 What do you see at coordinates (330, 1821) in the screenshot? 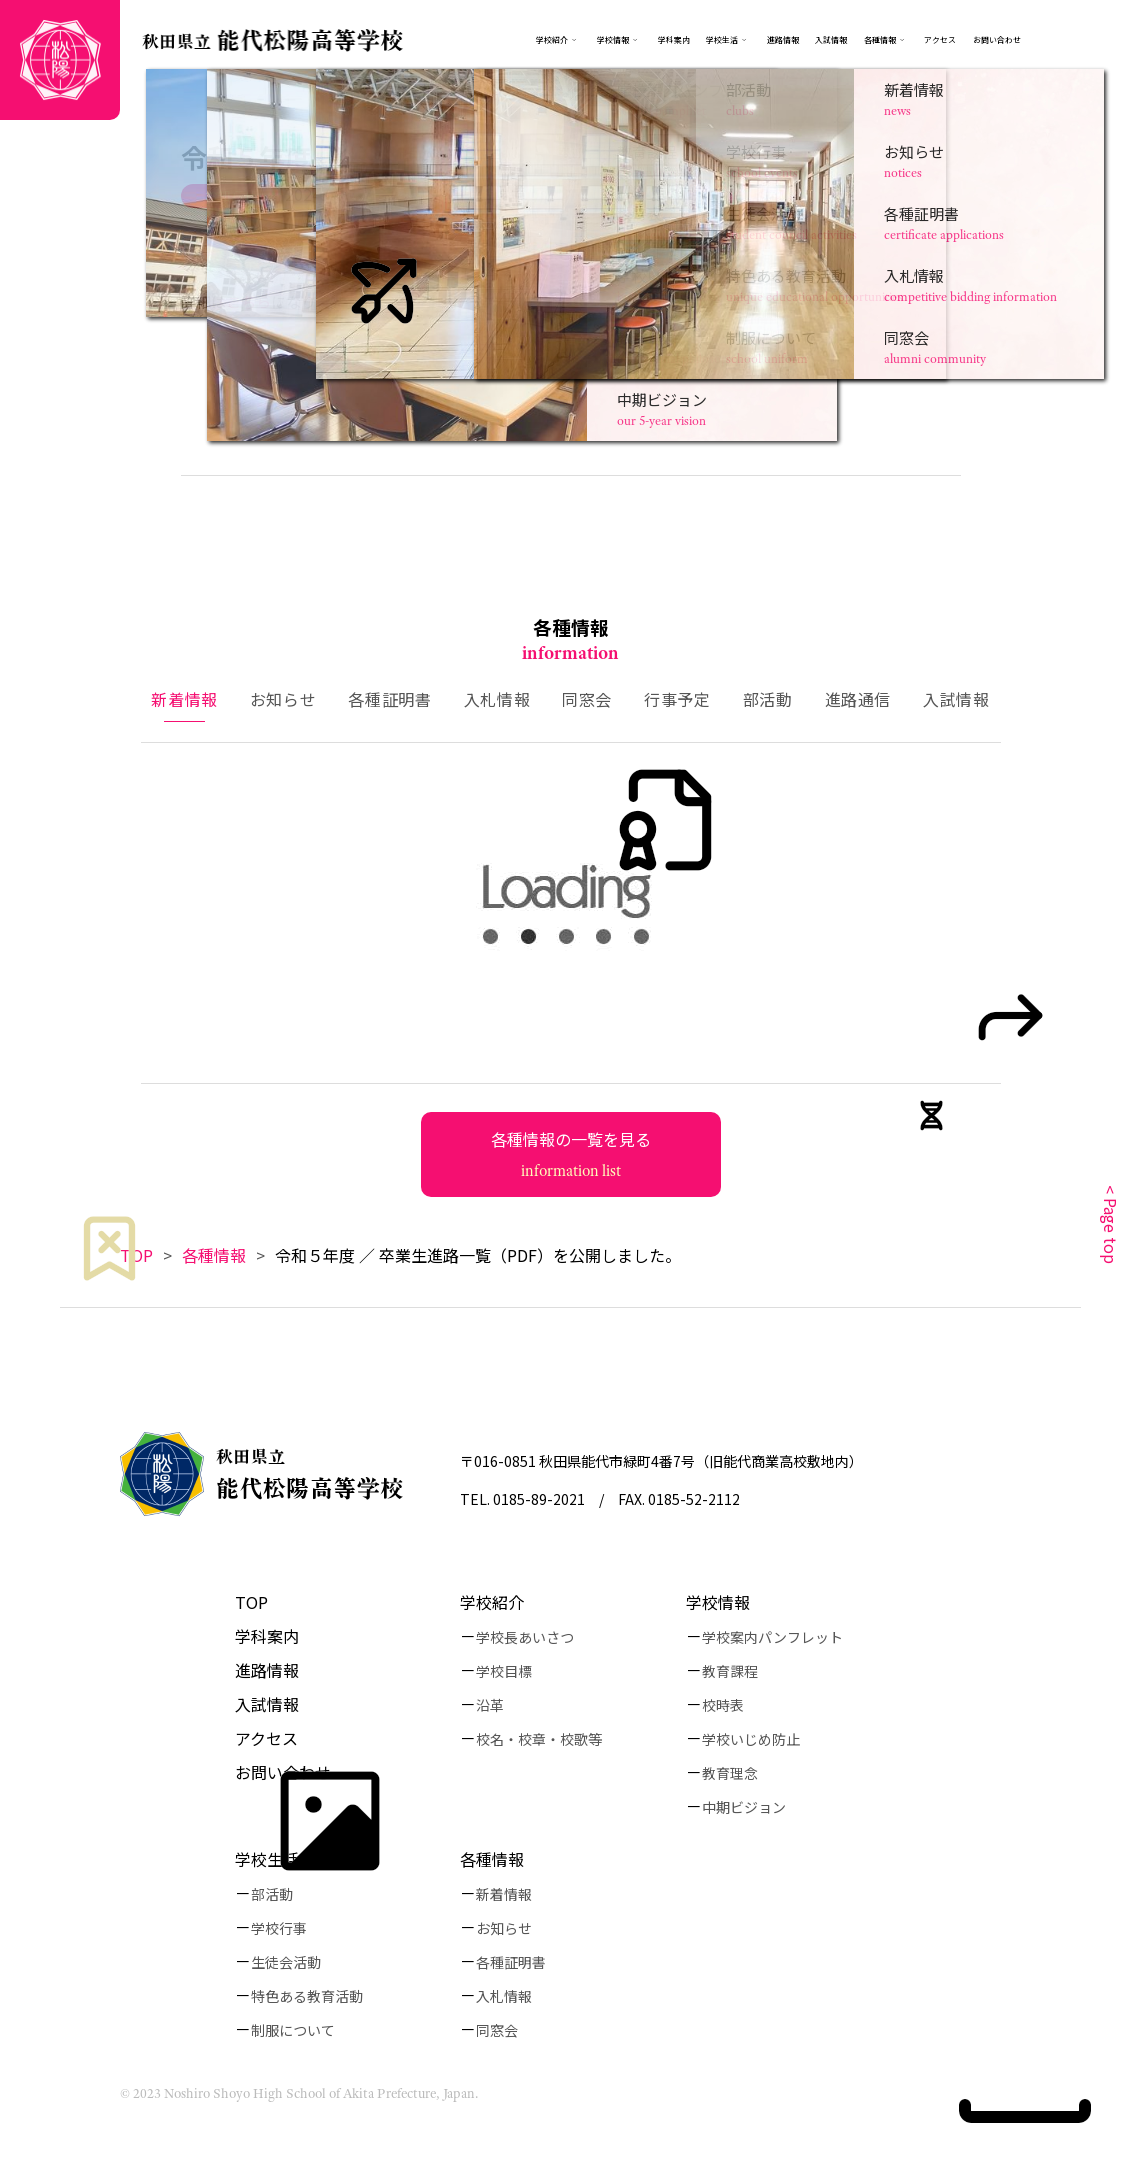
I see `view image or photo` at bounding box center [330, 1821].